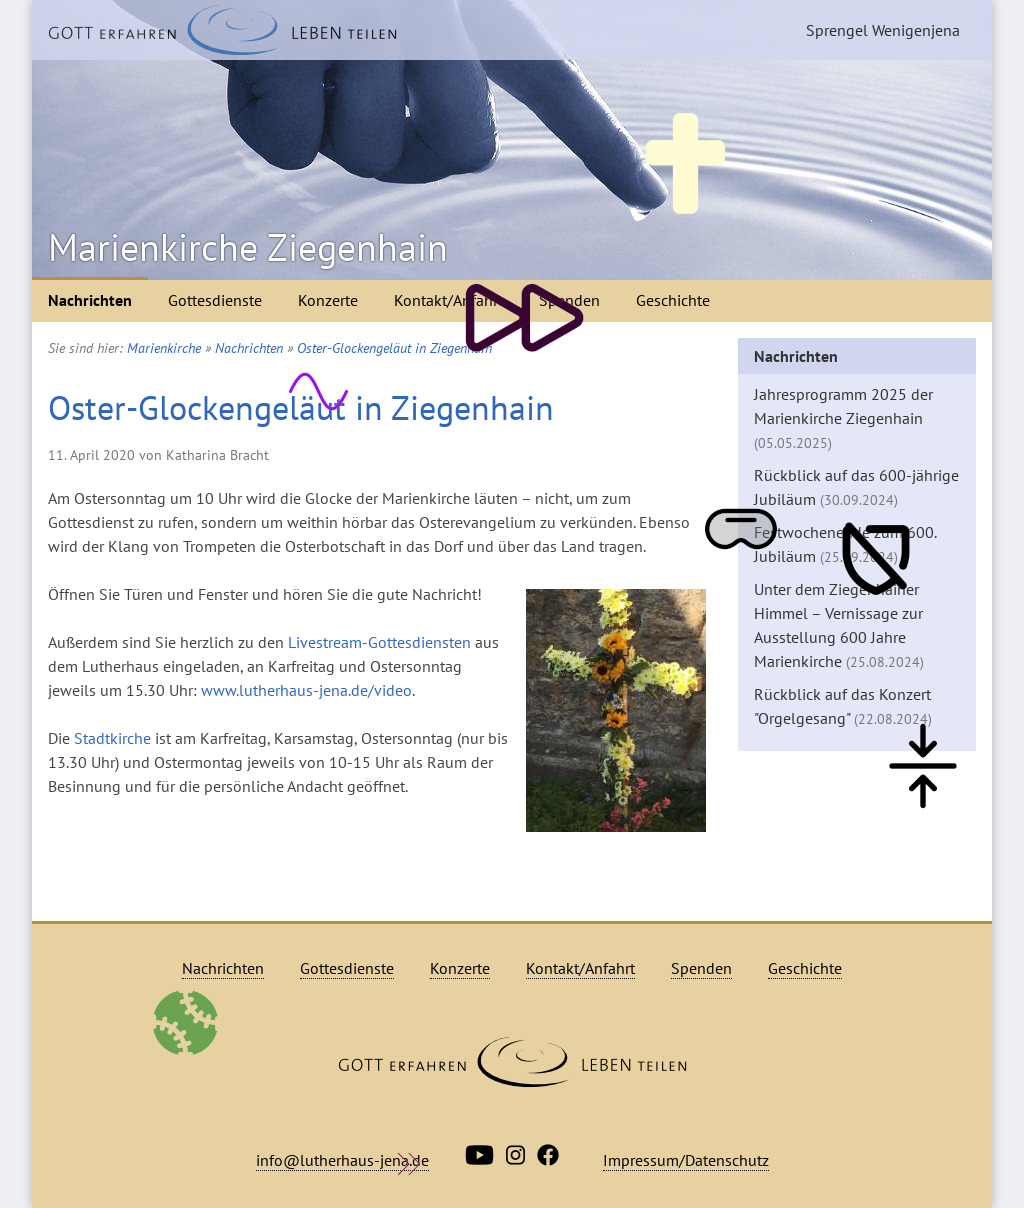 This screenshot has height=1208, width=1024. I want to click on collapse content vertically, so click(923, 766).